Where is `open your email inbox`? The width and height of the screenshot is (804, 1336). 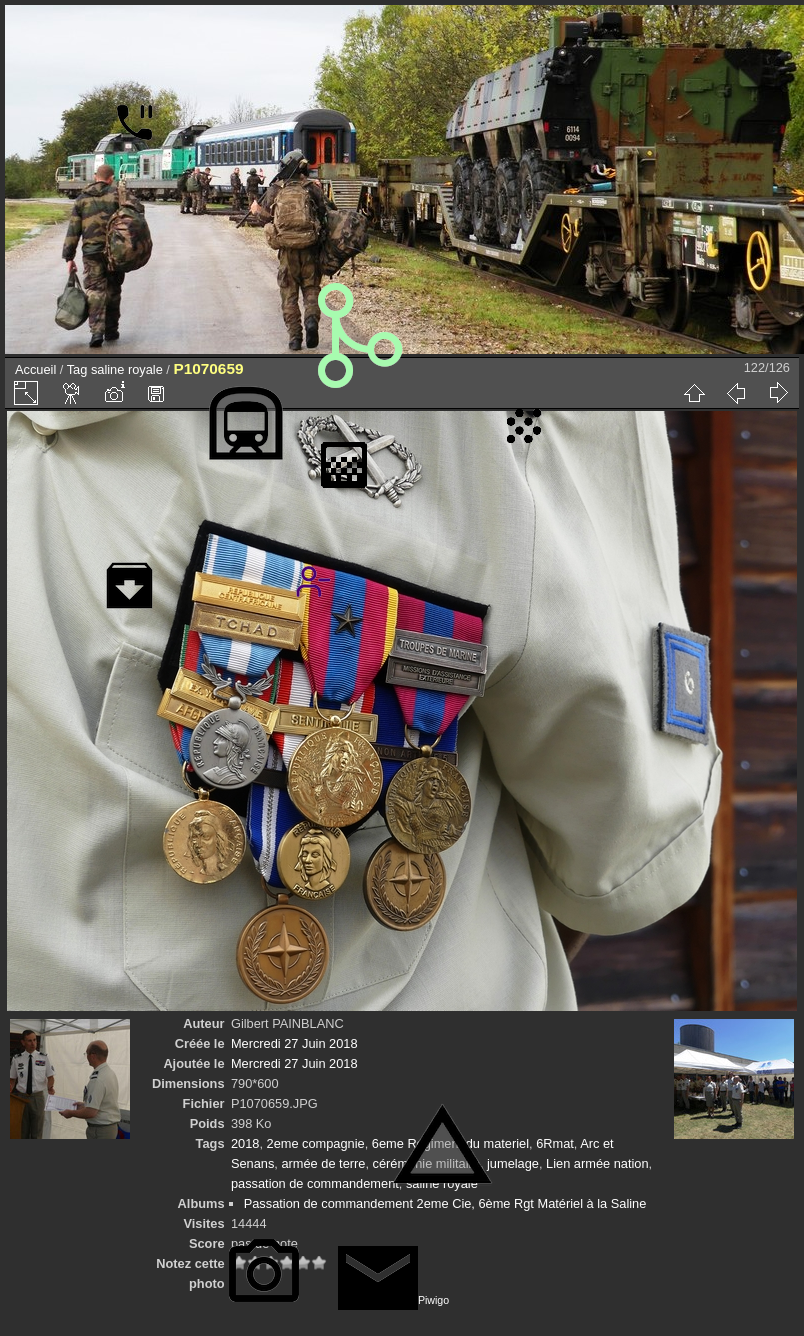
open your email inbox is located at coordinates (378, 1278).